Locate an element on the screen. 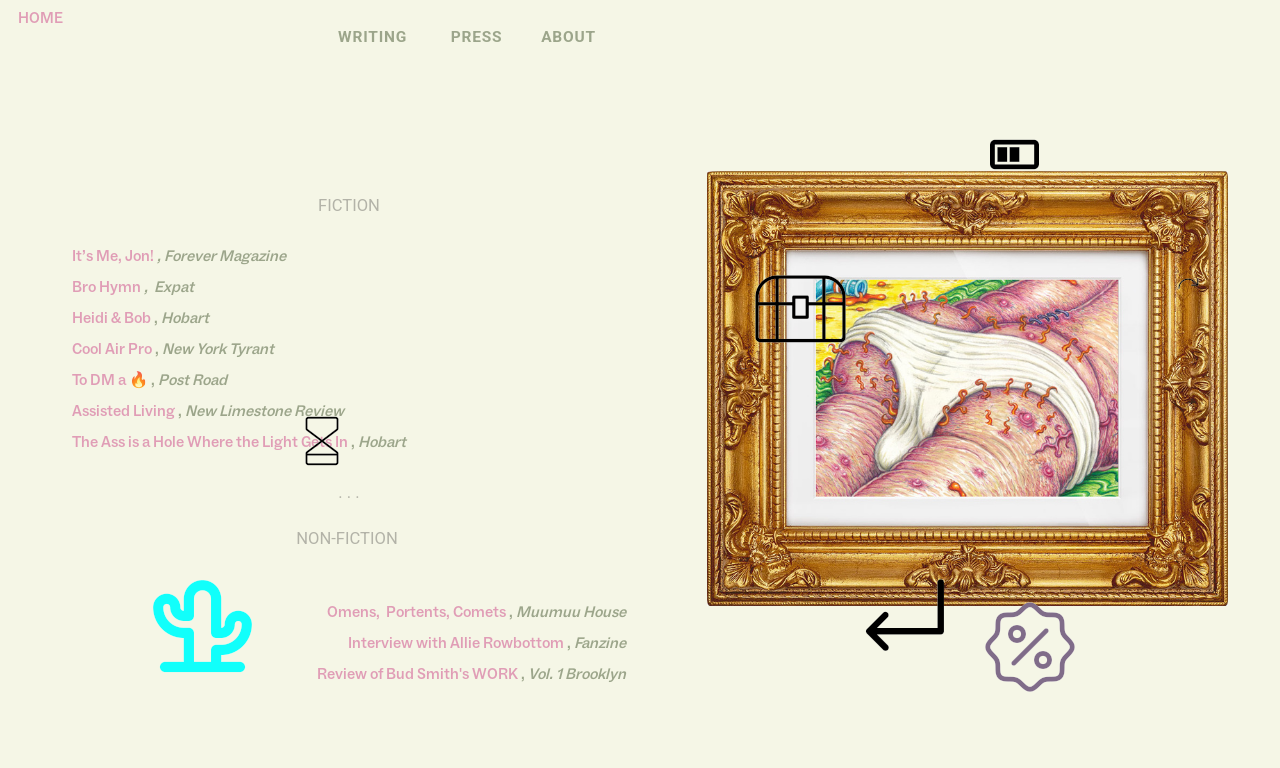  return to previous line or entry is located at coordinates (905, 615).